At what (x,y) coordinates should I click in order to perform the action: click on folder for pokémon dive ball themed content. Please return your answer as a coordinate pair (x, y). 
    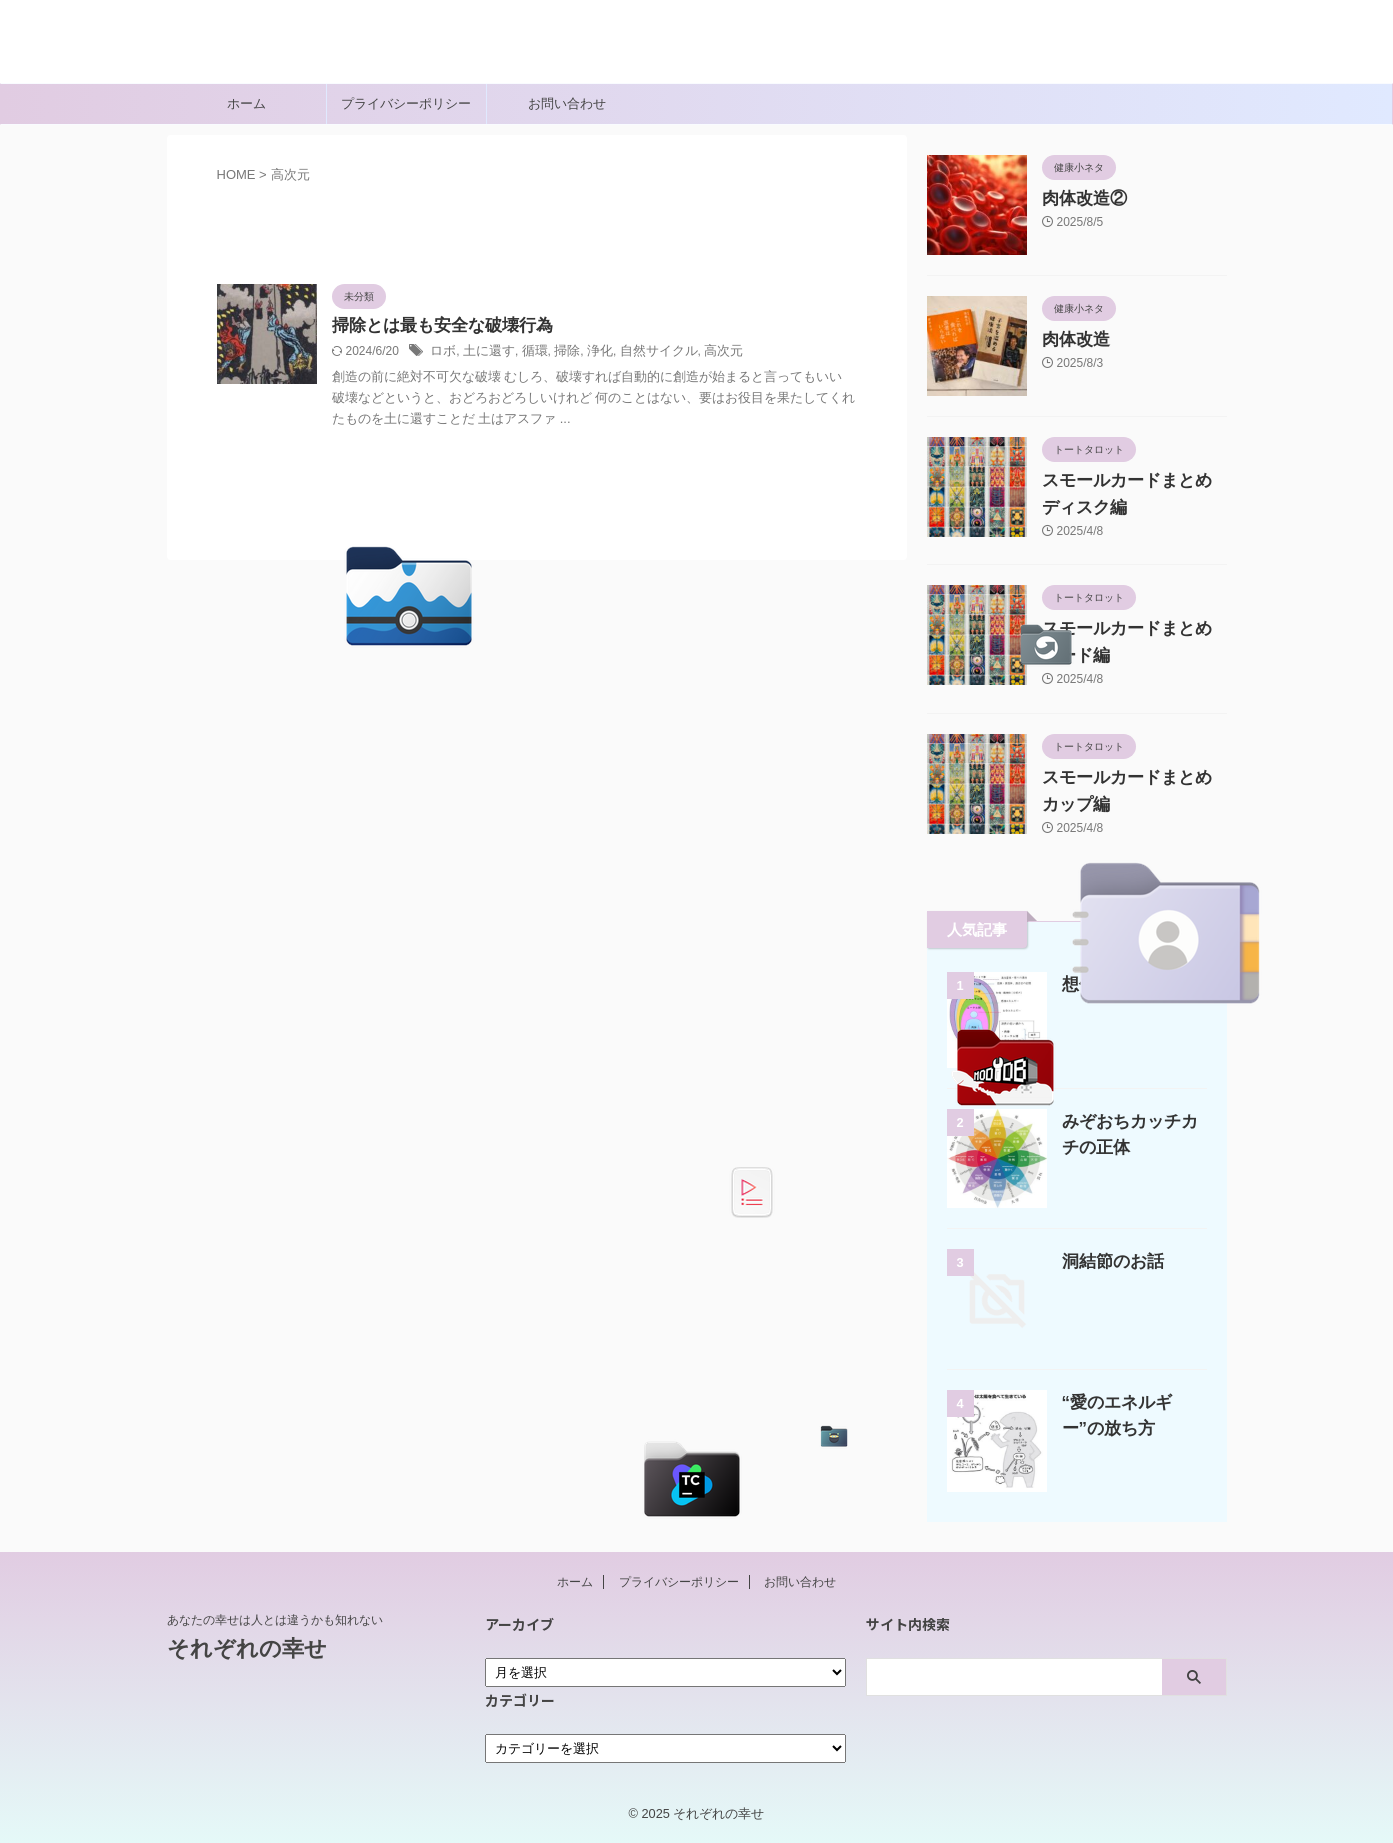
    Looking at the image, I should click on (408, 599).